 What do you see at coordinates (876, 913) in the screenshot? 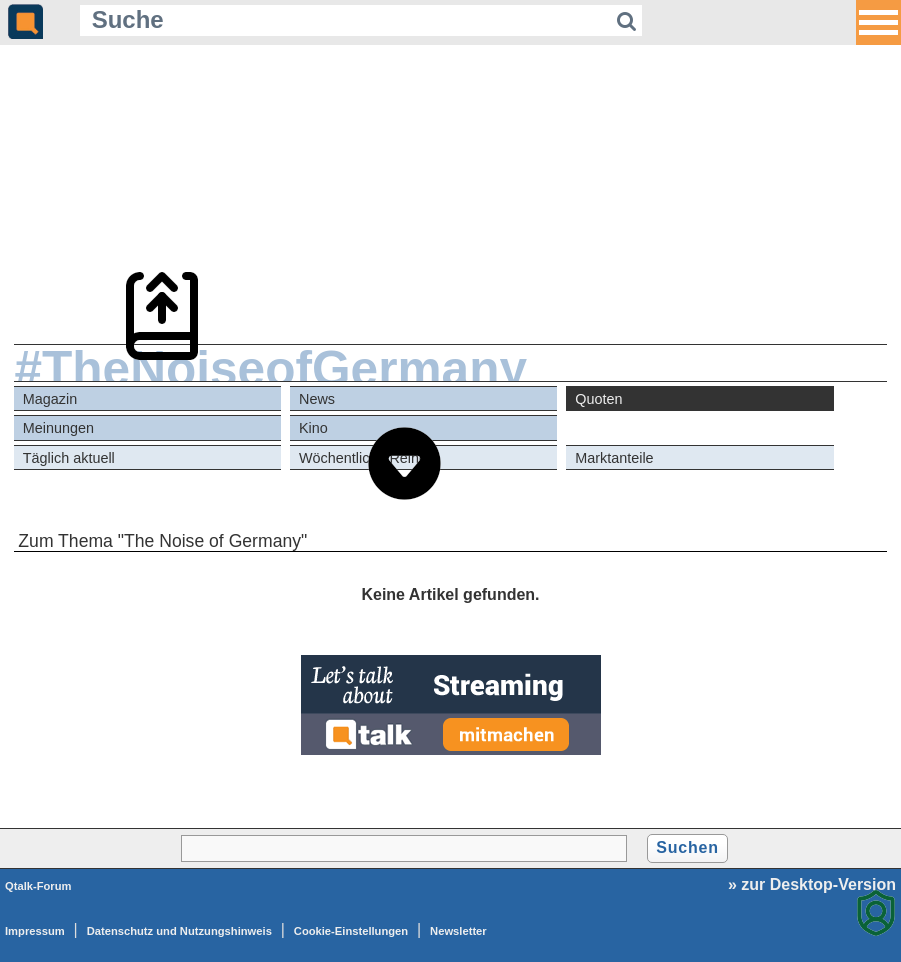
I see `access user privacy or security settings` at bounding box center [876, 913].